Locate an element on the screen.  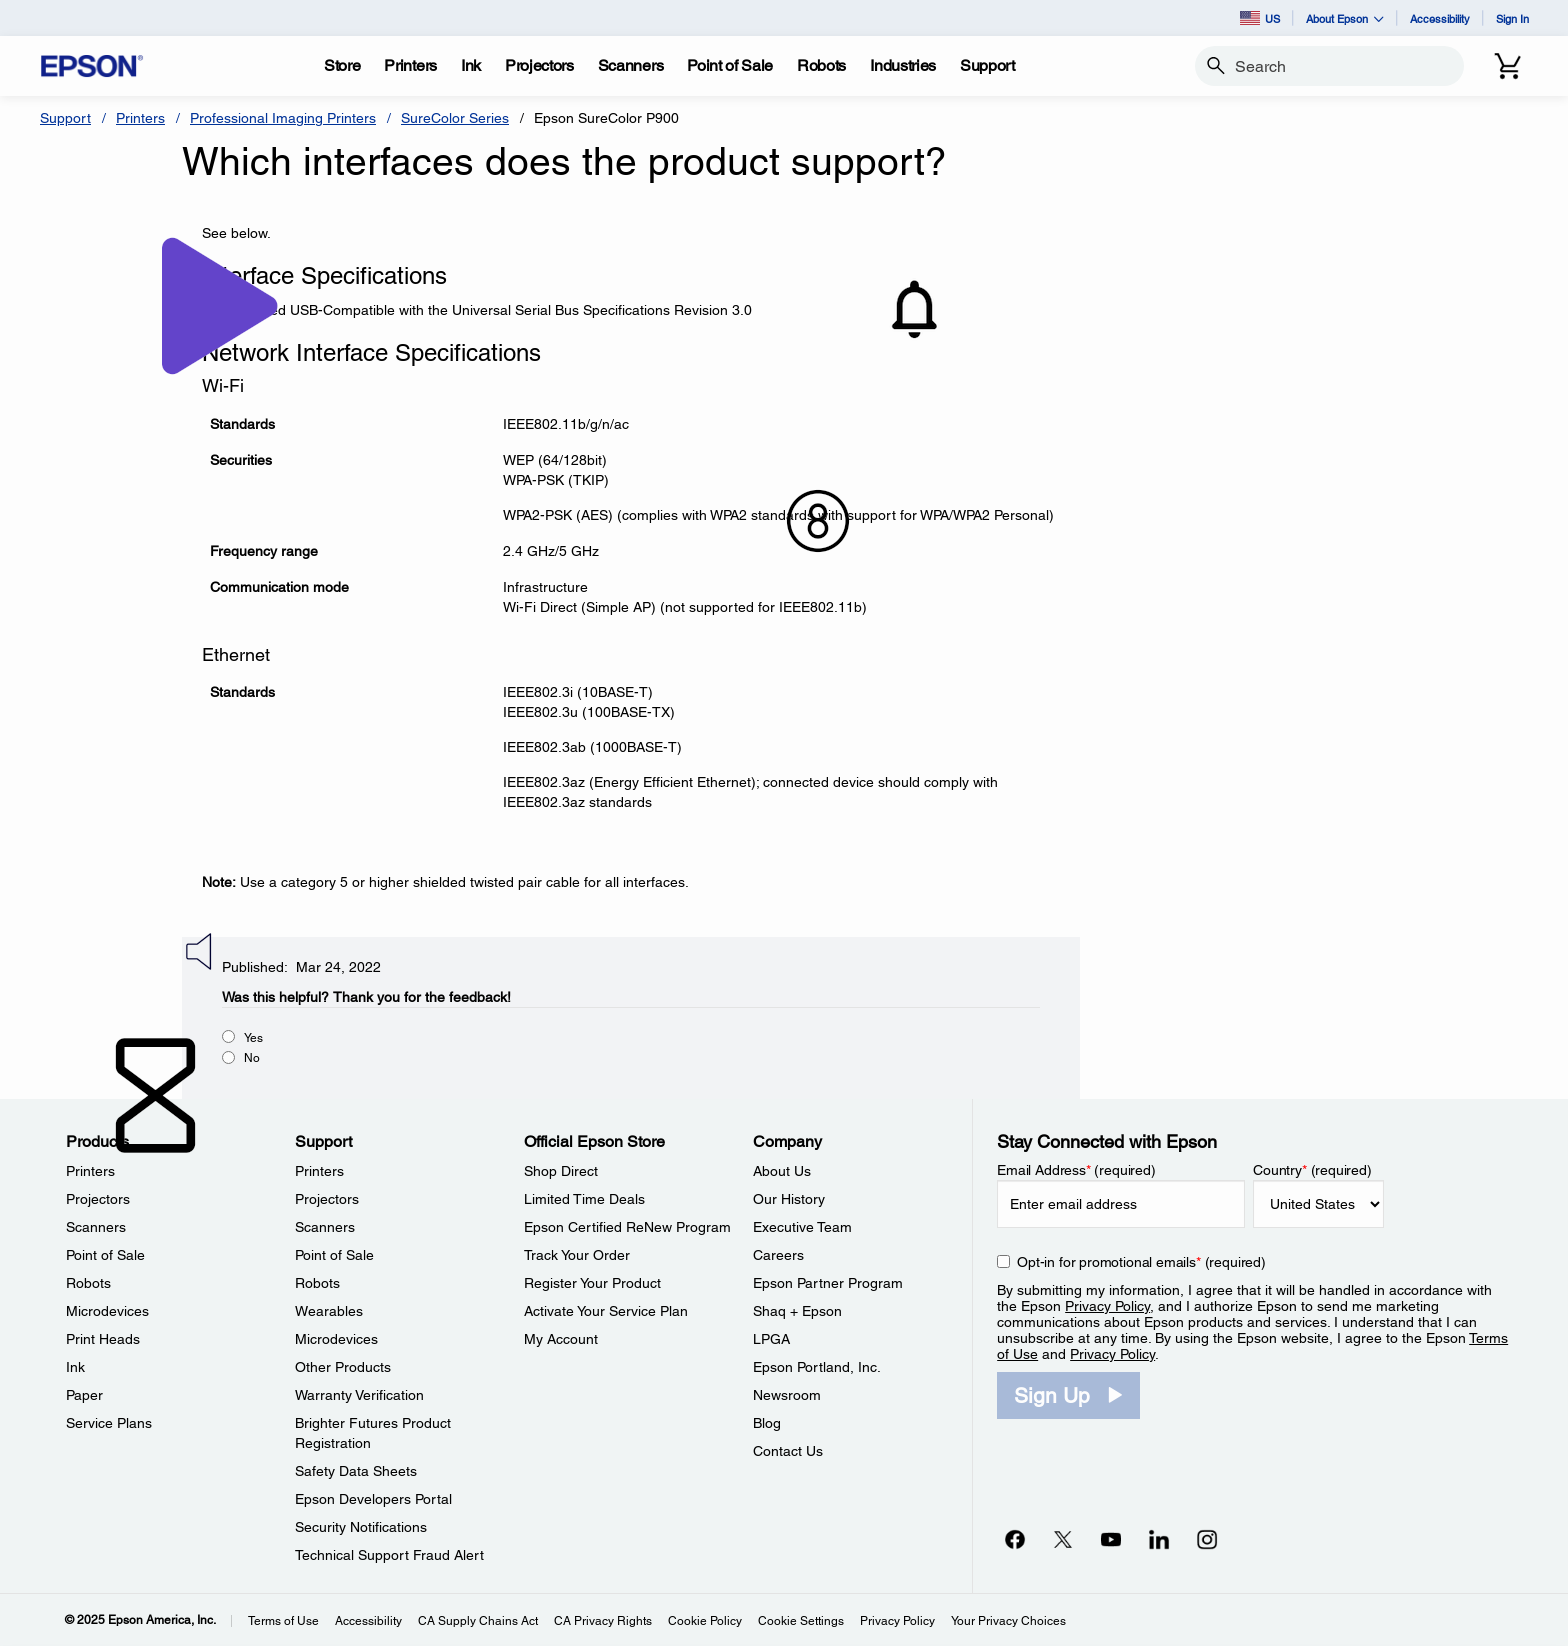
speaker with no audio output is located at coordinates (204, 951).